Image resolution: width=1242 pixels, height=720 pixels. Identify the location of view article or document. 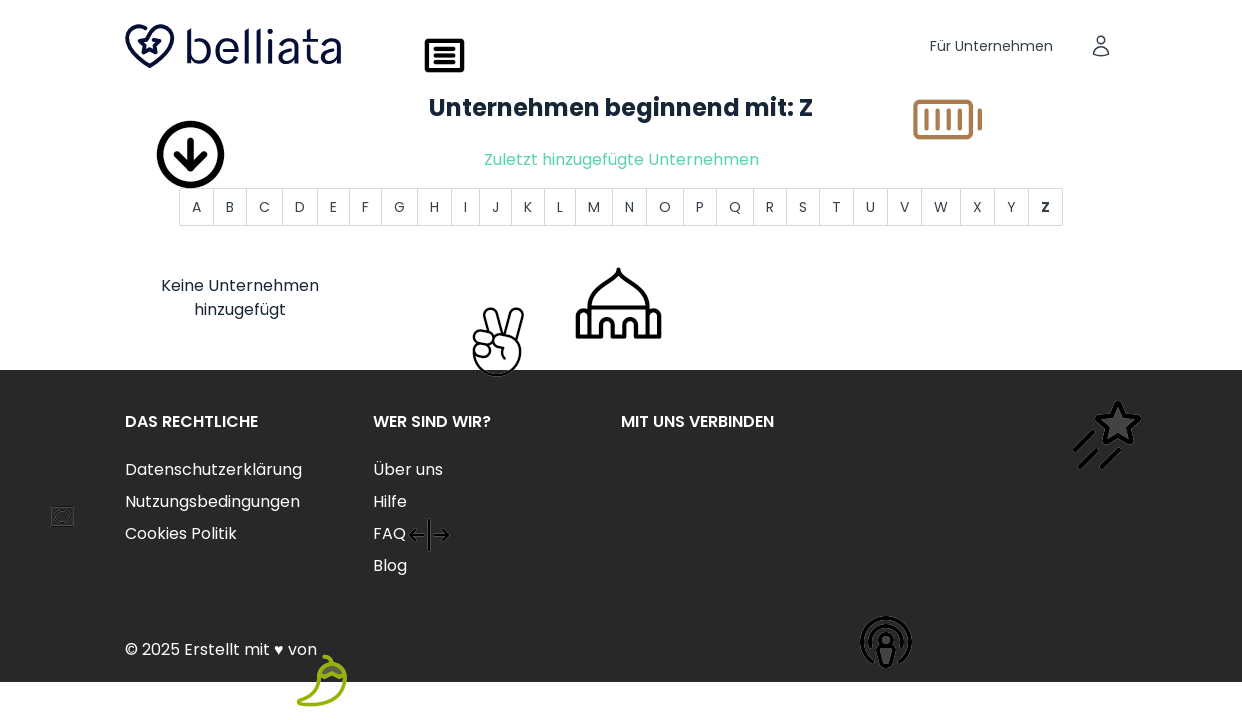
(444, 55).